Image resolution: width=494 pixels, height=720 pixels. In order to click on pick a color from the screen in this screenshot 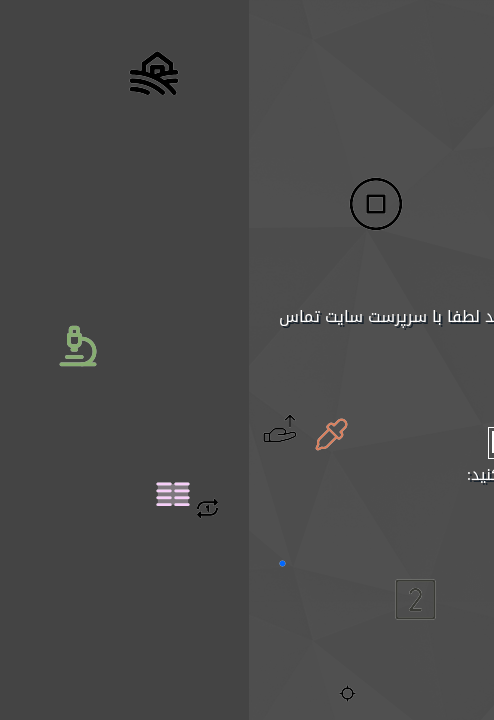, I will do `click(331, 434)`.